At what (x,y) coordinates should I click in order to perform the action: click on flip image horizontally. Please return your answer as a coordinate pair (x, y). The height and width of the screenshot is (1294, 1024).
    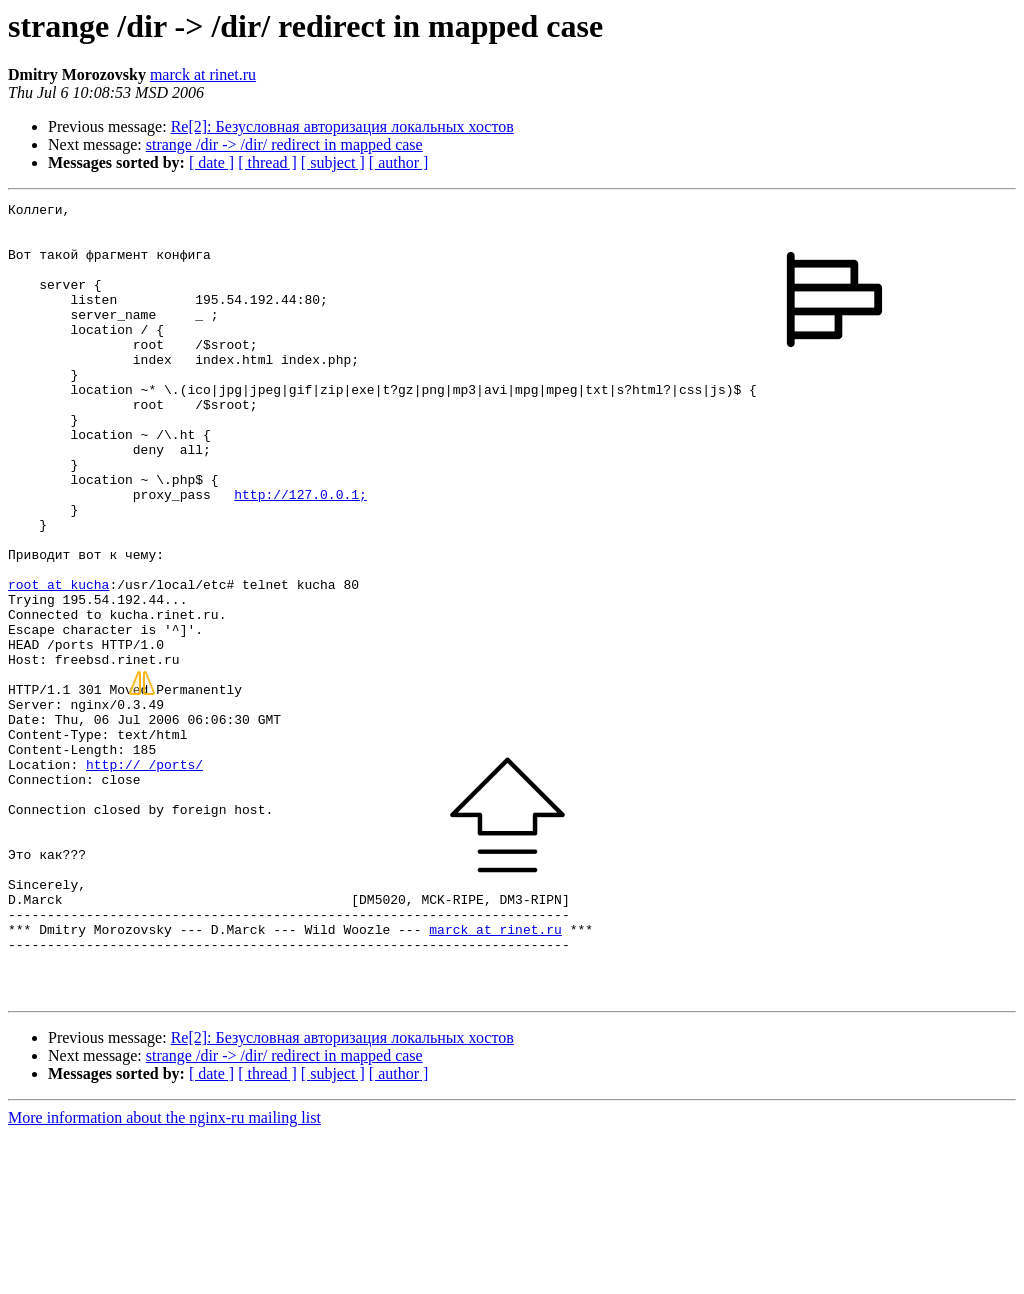
    Looking at the image, I should click on (142, 684).